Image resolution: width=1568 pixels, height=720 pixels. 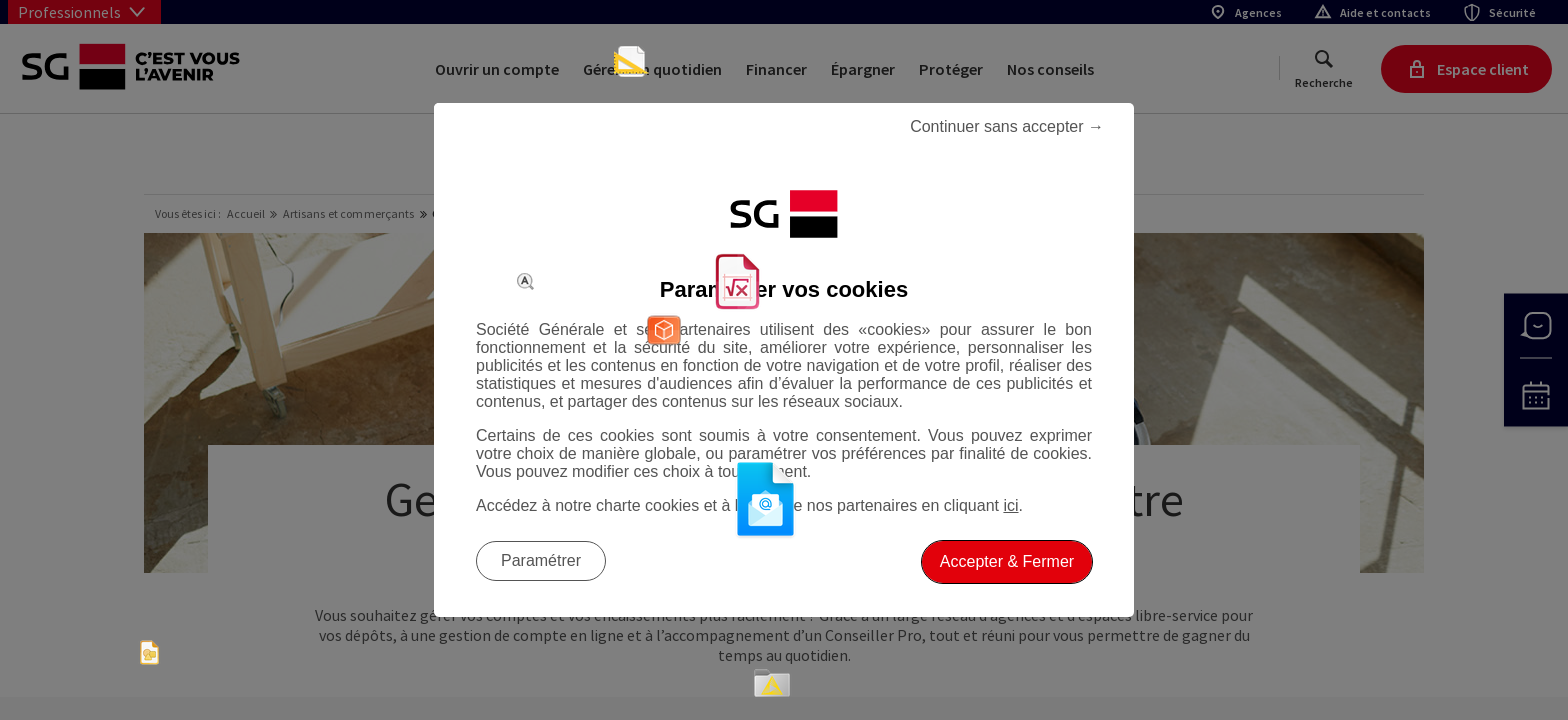 I want to click on configure page layout and formatting options, so click(x=631, y=61).